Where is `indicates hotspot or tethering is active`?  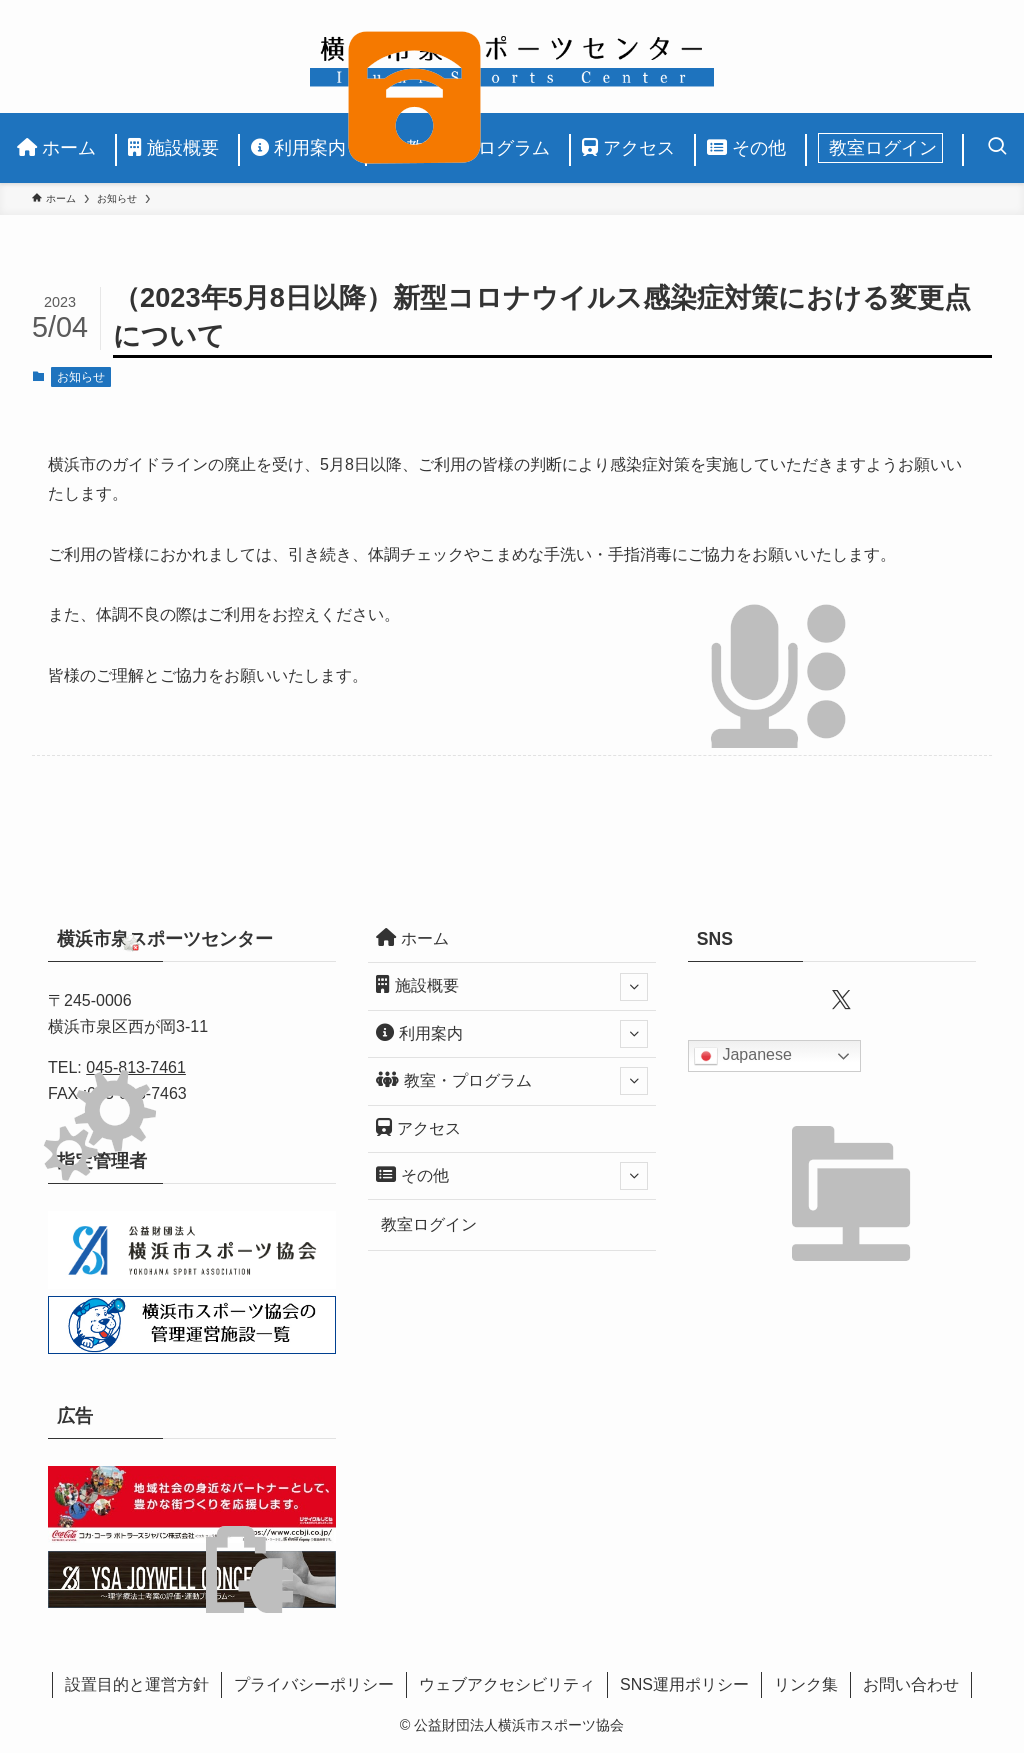 indicates hotspot or tethering is active is located at coordinates (414, 97).